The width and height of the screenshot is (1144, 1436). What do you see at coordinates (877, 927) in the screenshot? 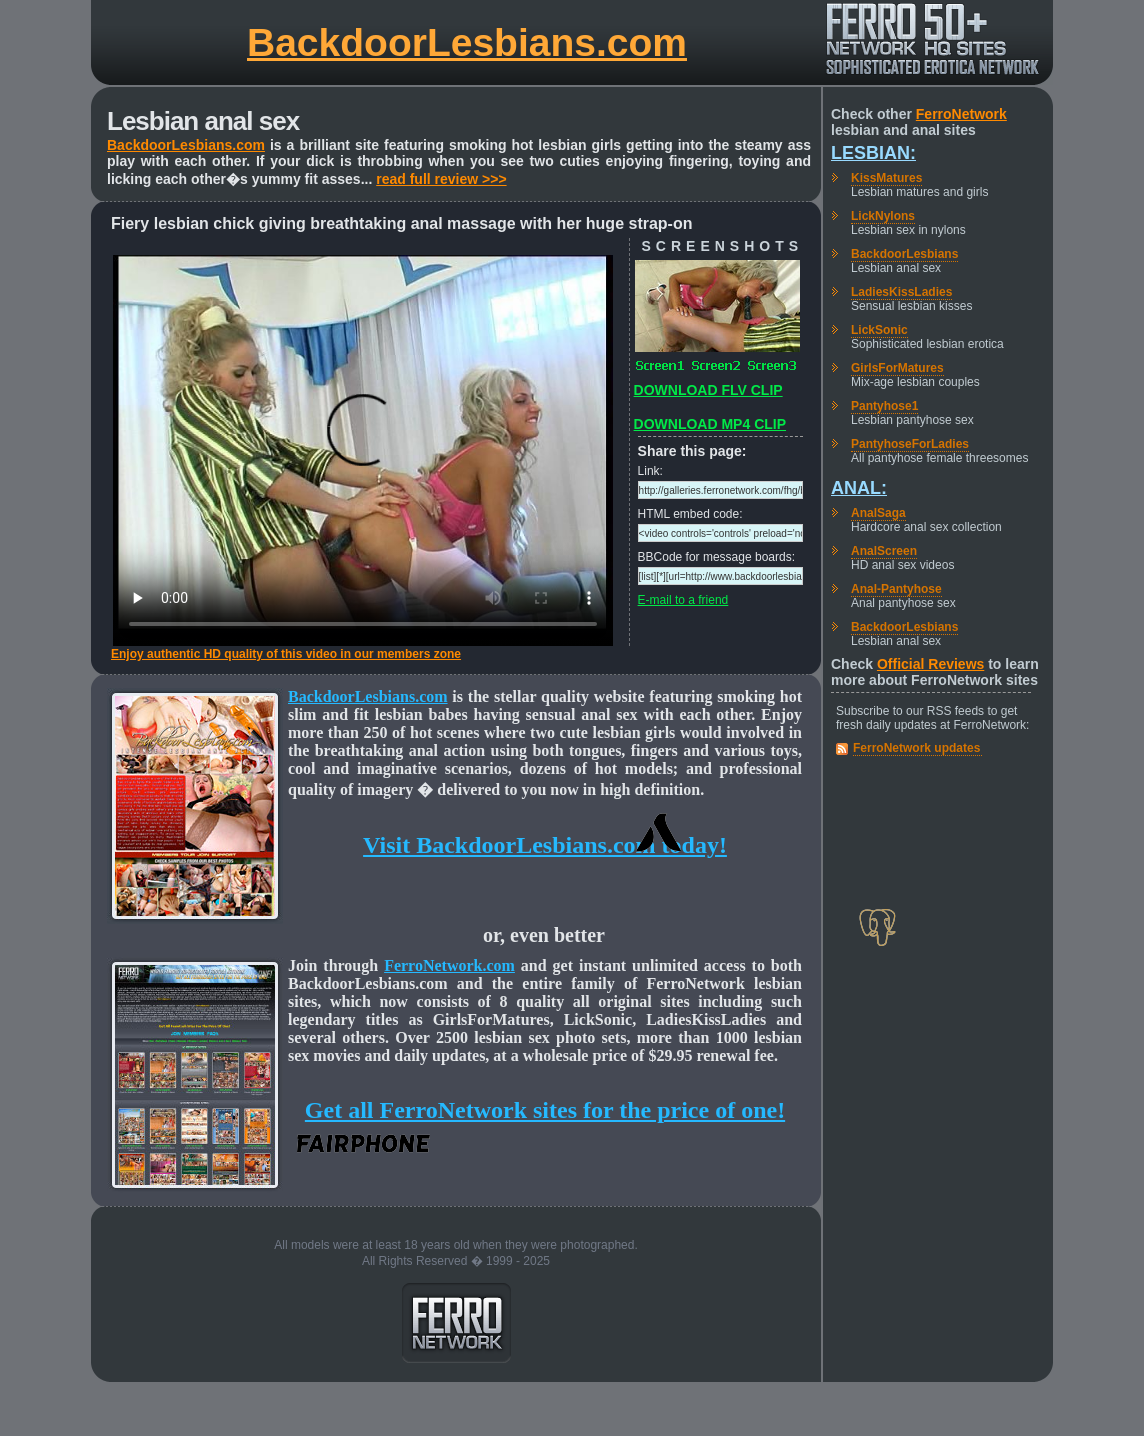
I see `PostgreSQL database logo` at bounding box center [877, 927].